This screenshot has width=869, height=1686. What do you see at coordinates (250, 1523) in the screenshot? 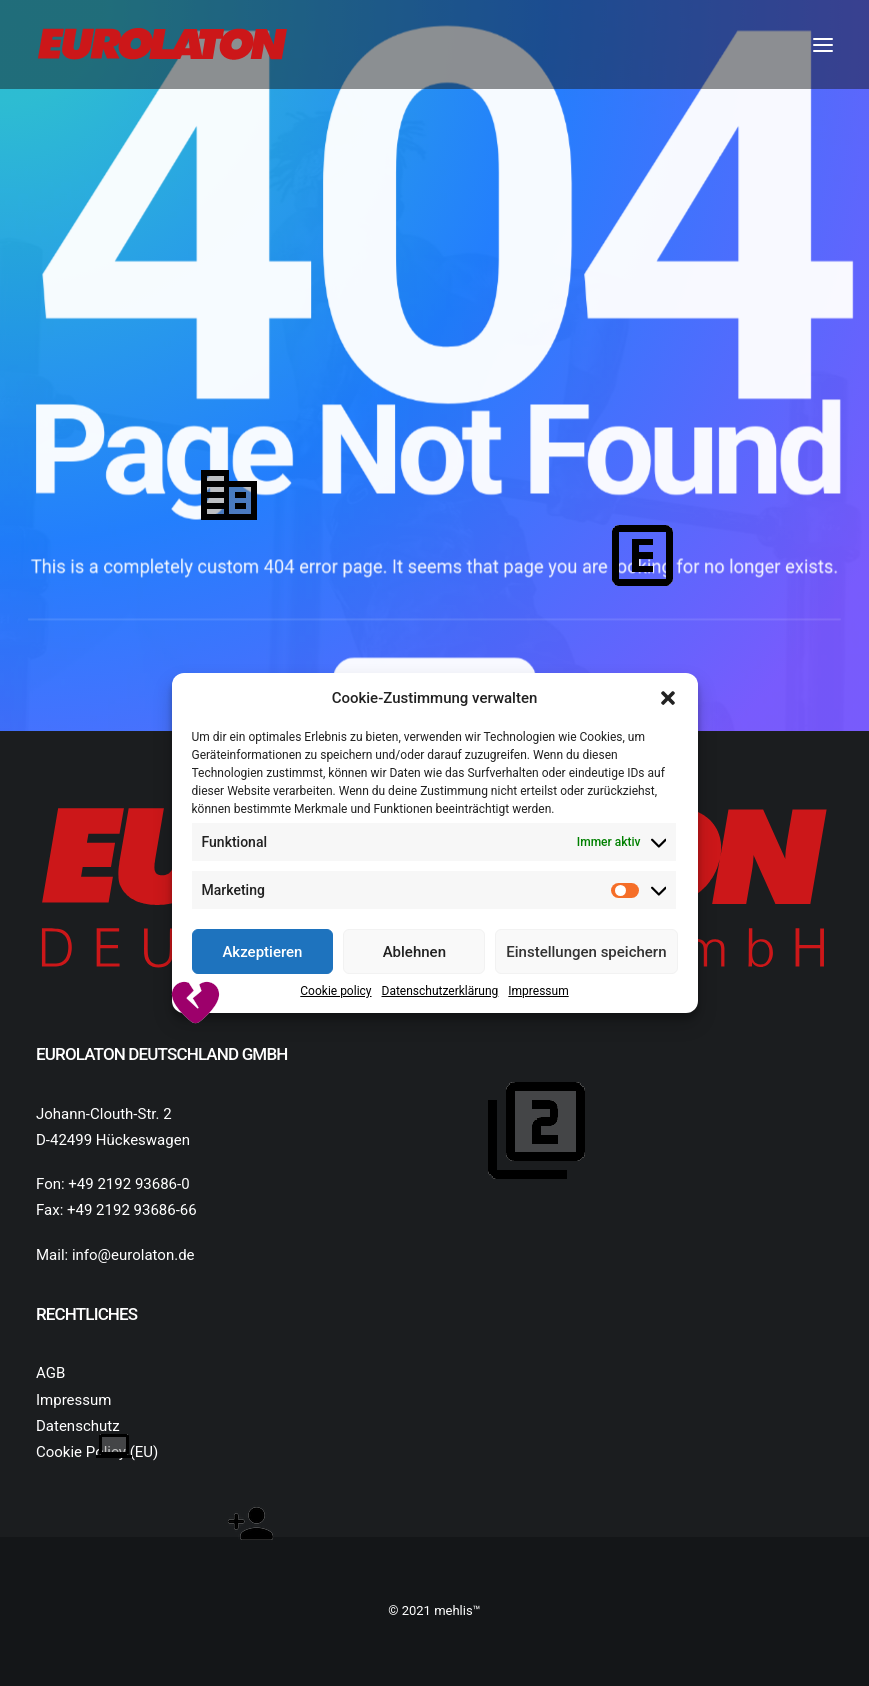
I see `add a new contact` at bounding box center [250, 1523].